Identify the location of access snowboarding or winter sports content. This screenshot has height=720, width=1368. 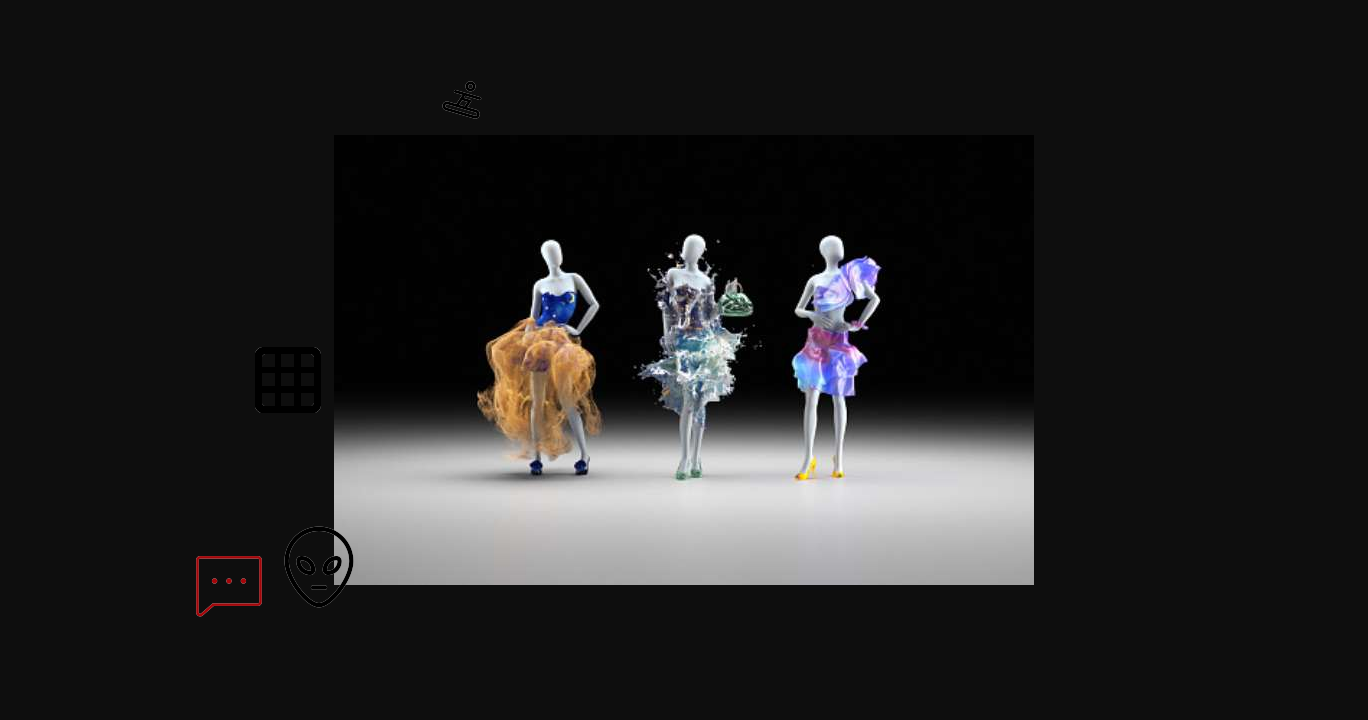
(464, 100).